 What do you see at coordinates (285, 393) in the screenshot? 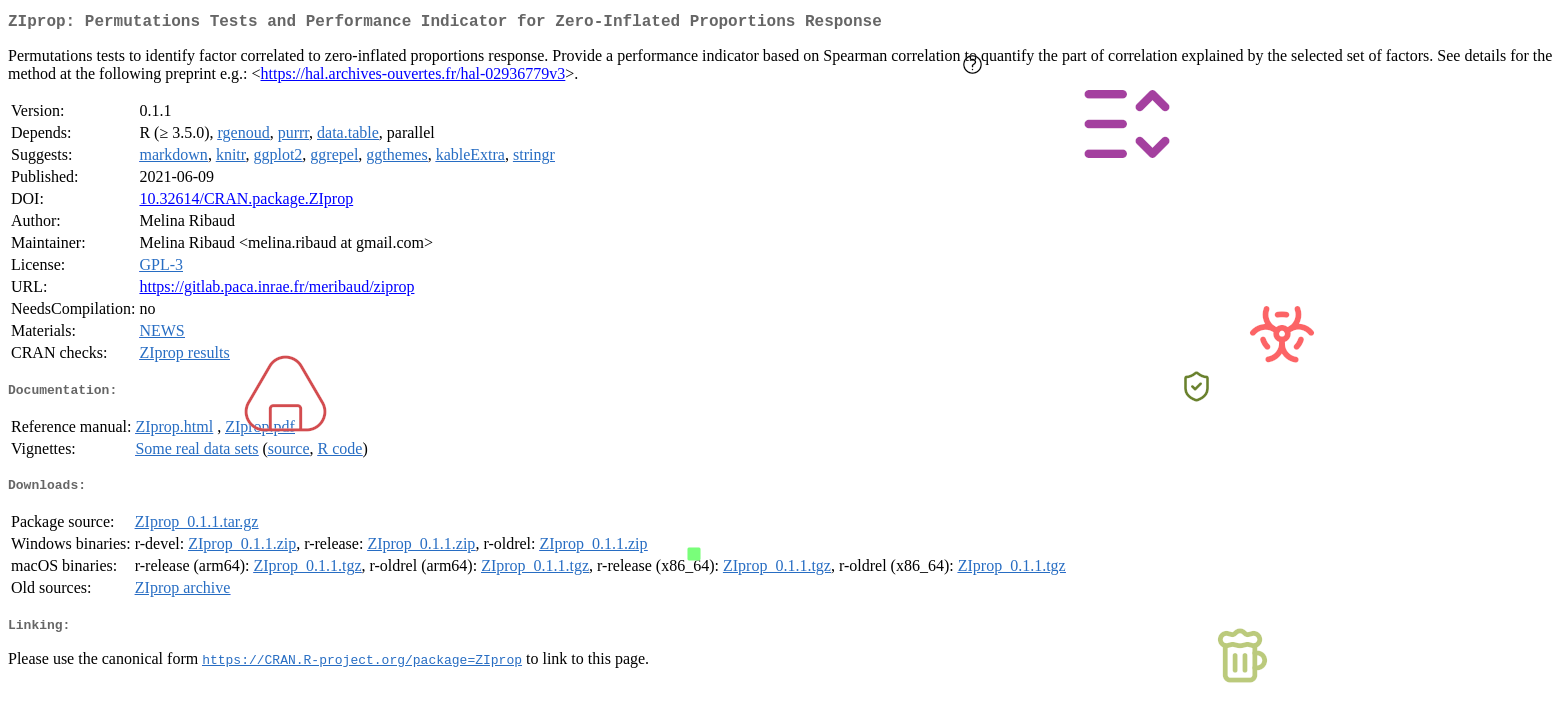
I see `browse Japanese food options` at bounding box center [285, 393].